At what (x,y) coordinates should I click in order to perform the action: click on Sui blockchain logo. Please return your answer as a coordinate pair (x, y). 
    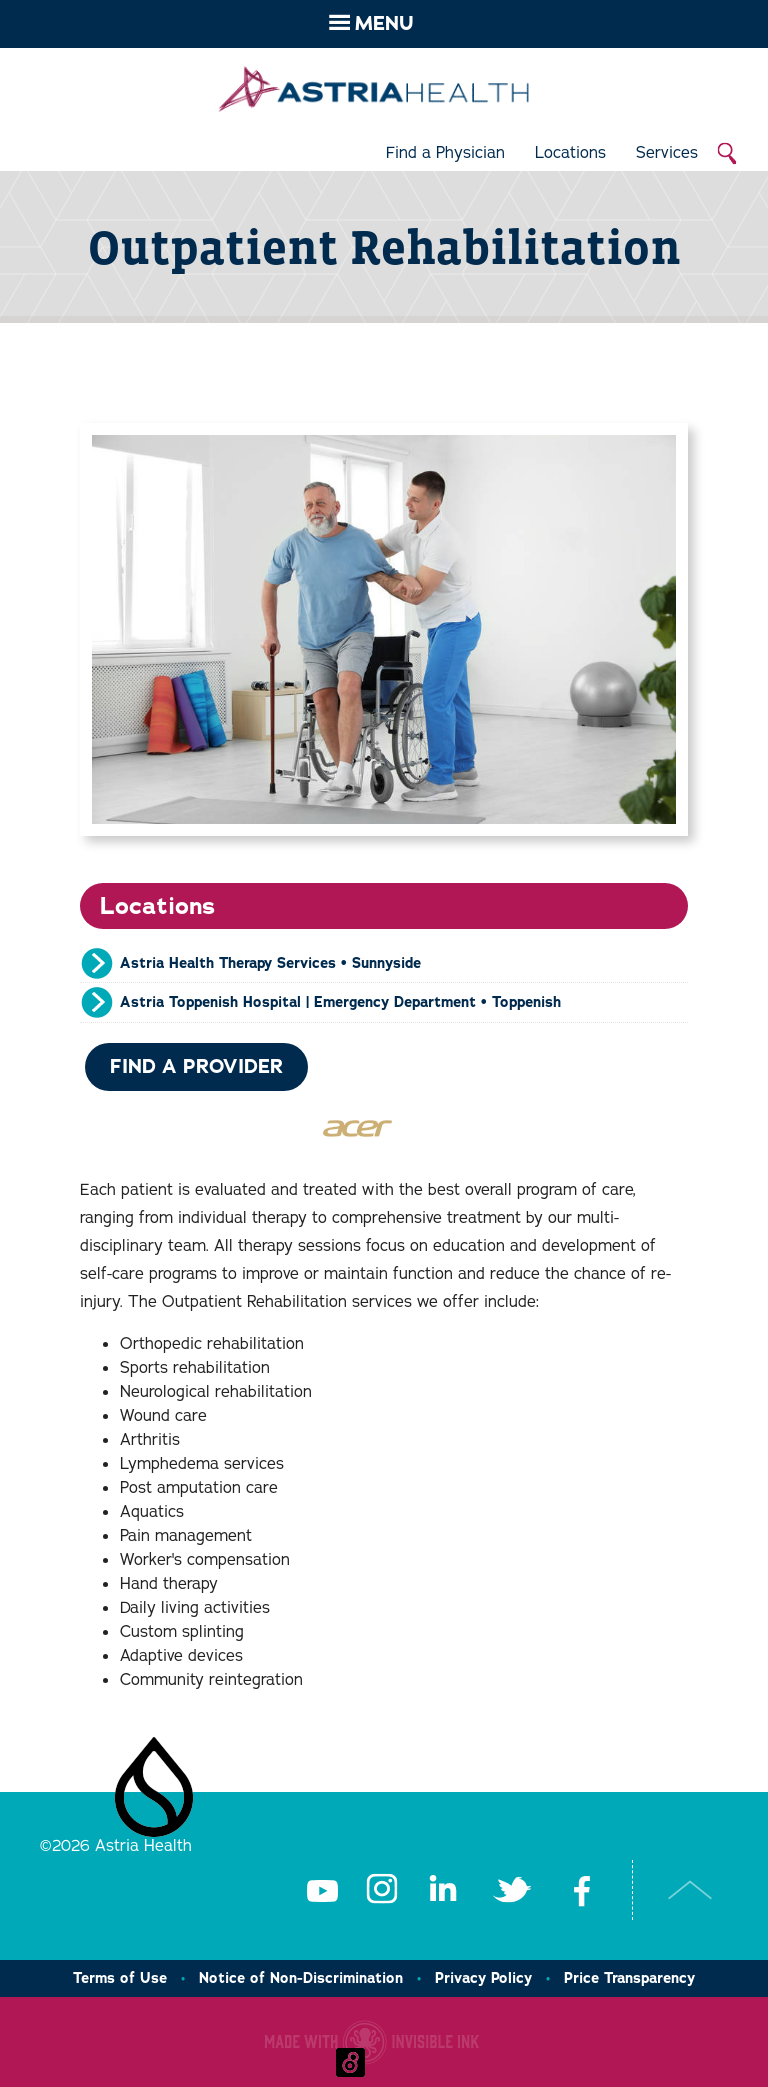
    Looking at the image, I should click on (154, 1787).